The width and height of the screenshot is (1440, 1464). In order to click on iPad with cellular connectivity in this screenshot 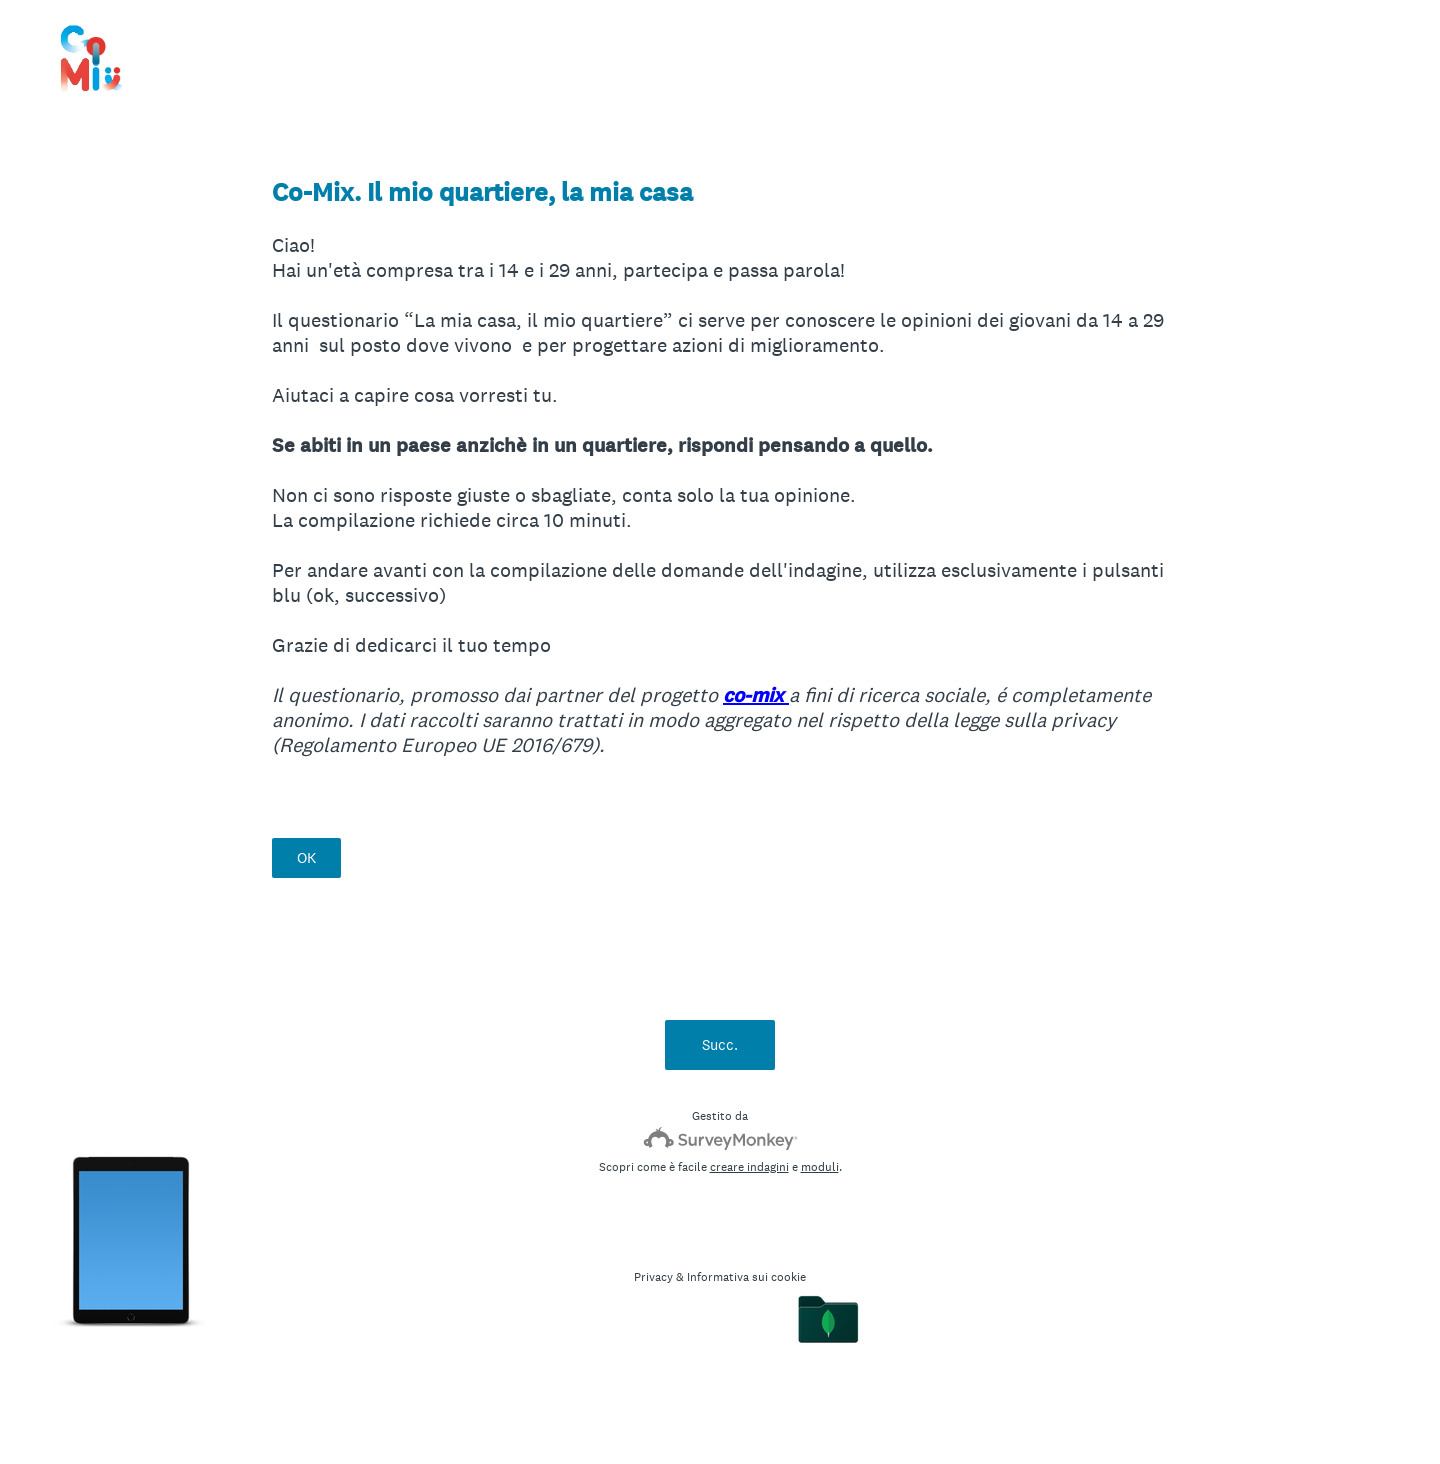, I will do `click(131, 1242)`.